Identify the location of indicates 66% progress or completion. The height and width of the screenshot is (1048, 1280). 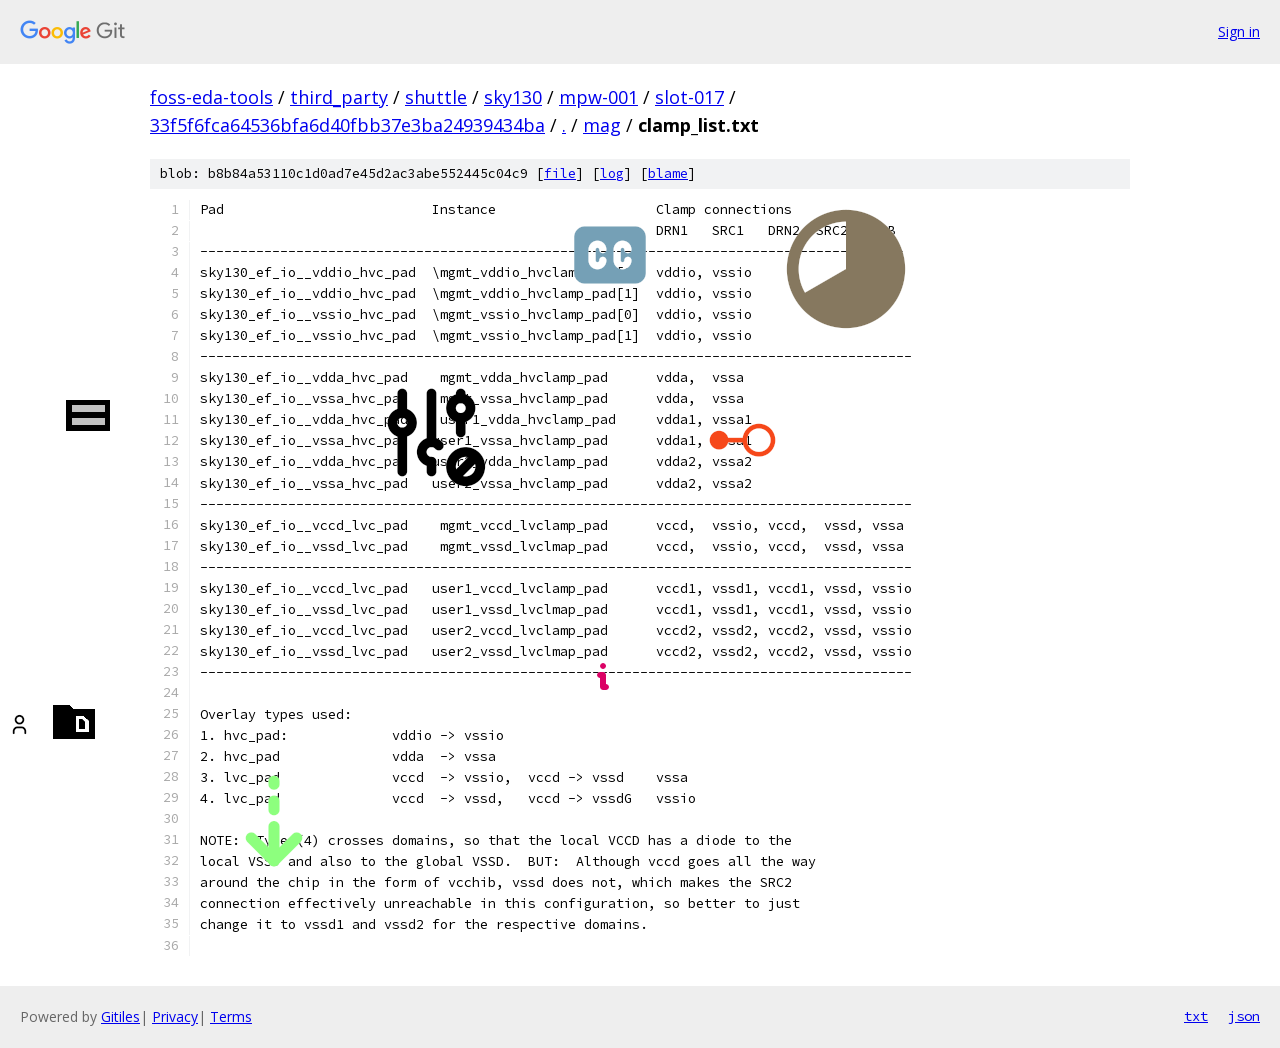
(846, 269).